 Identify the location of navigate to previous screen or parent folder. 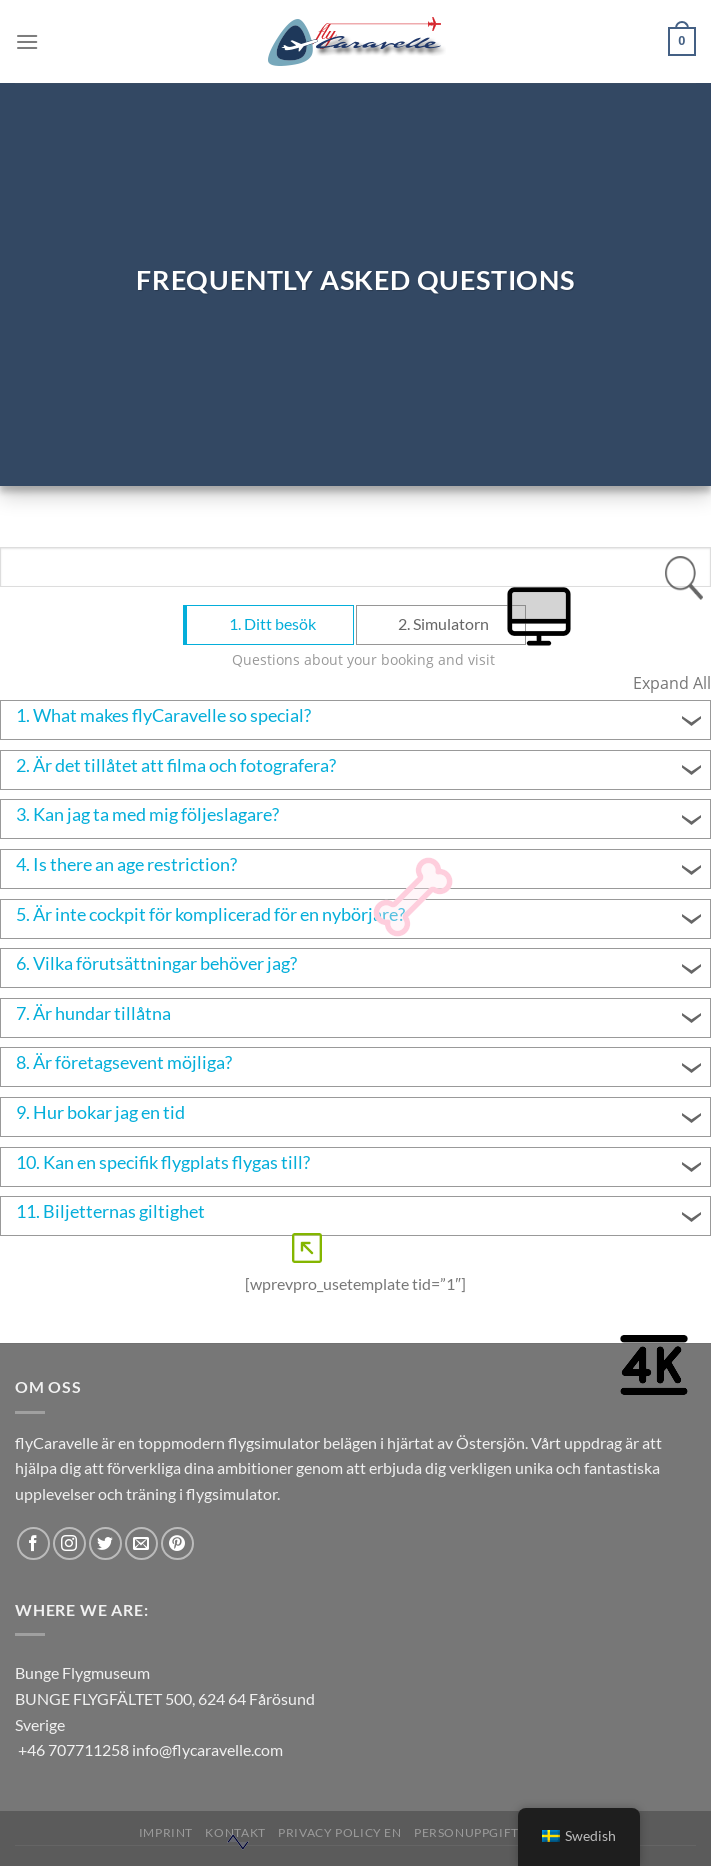
(307, 1248).